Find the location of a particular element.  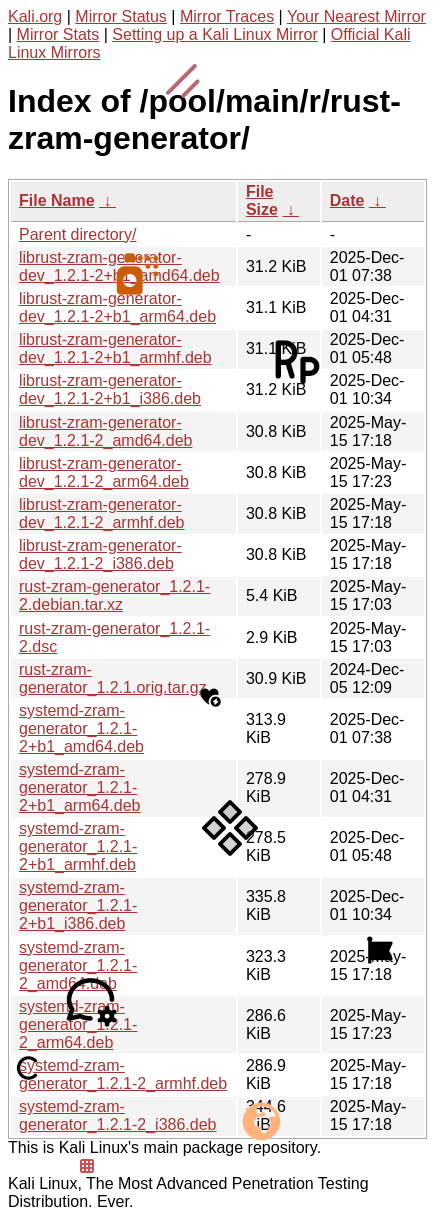

access message settings is located at coordinates (90, 999).